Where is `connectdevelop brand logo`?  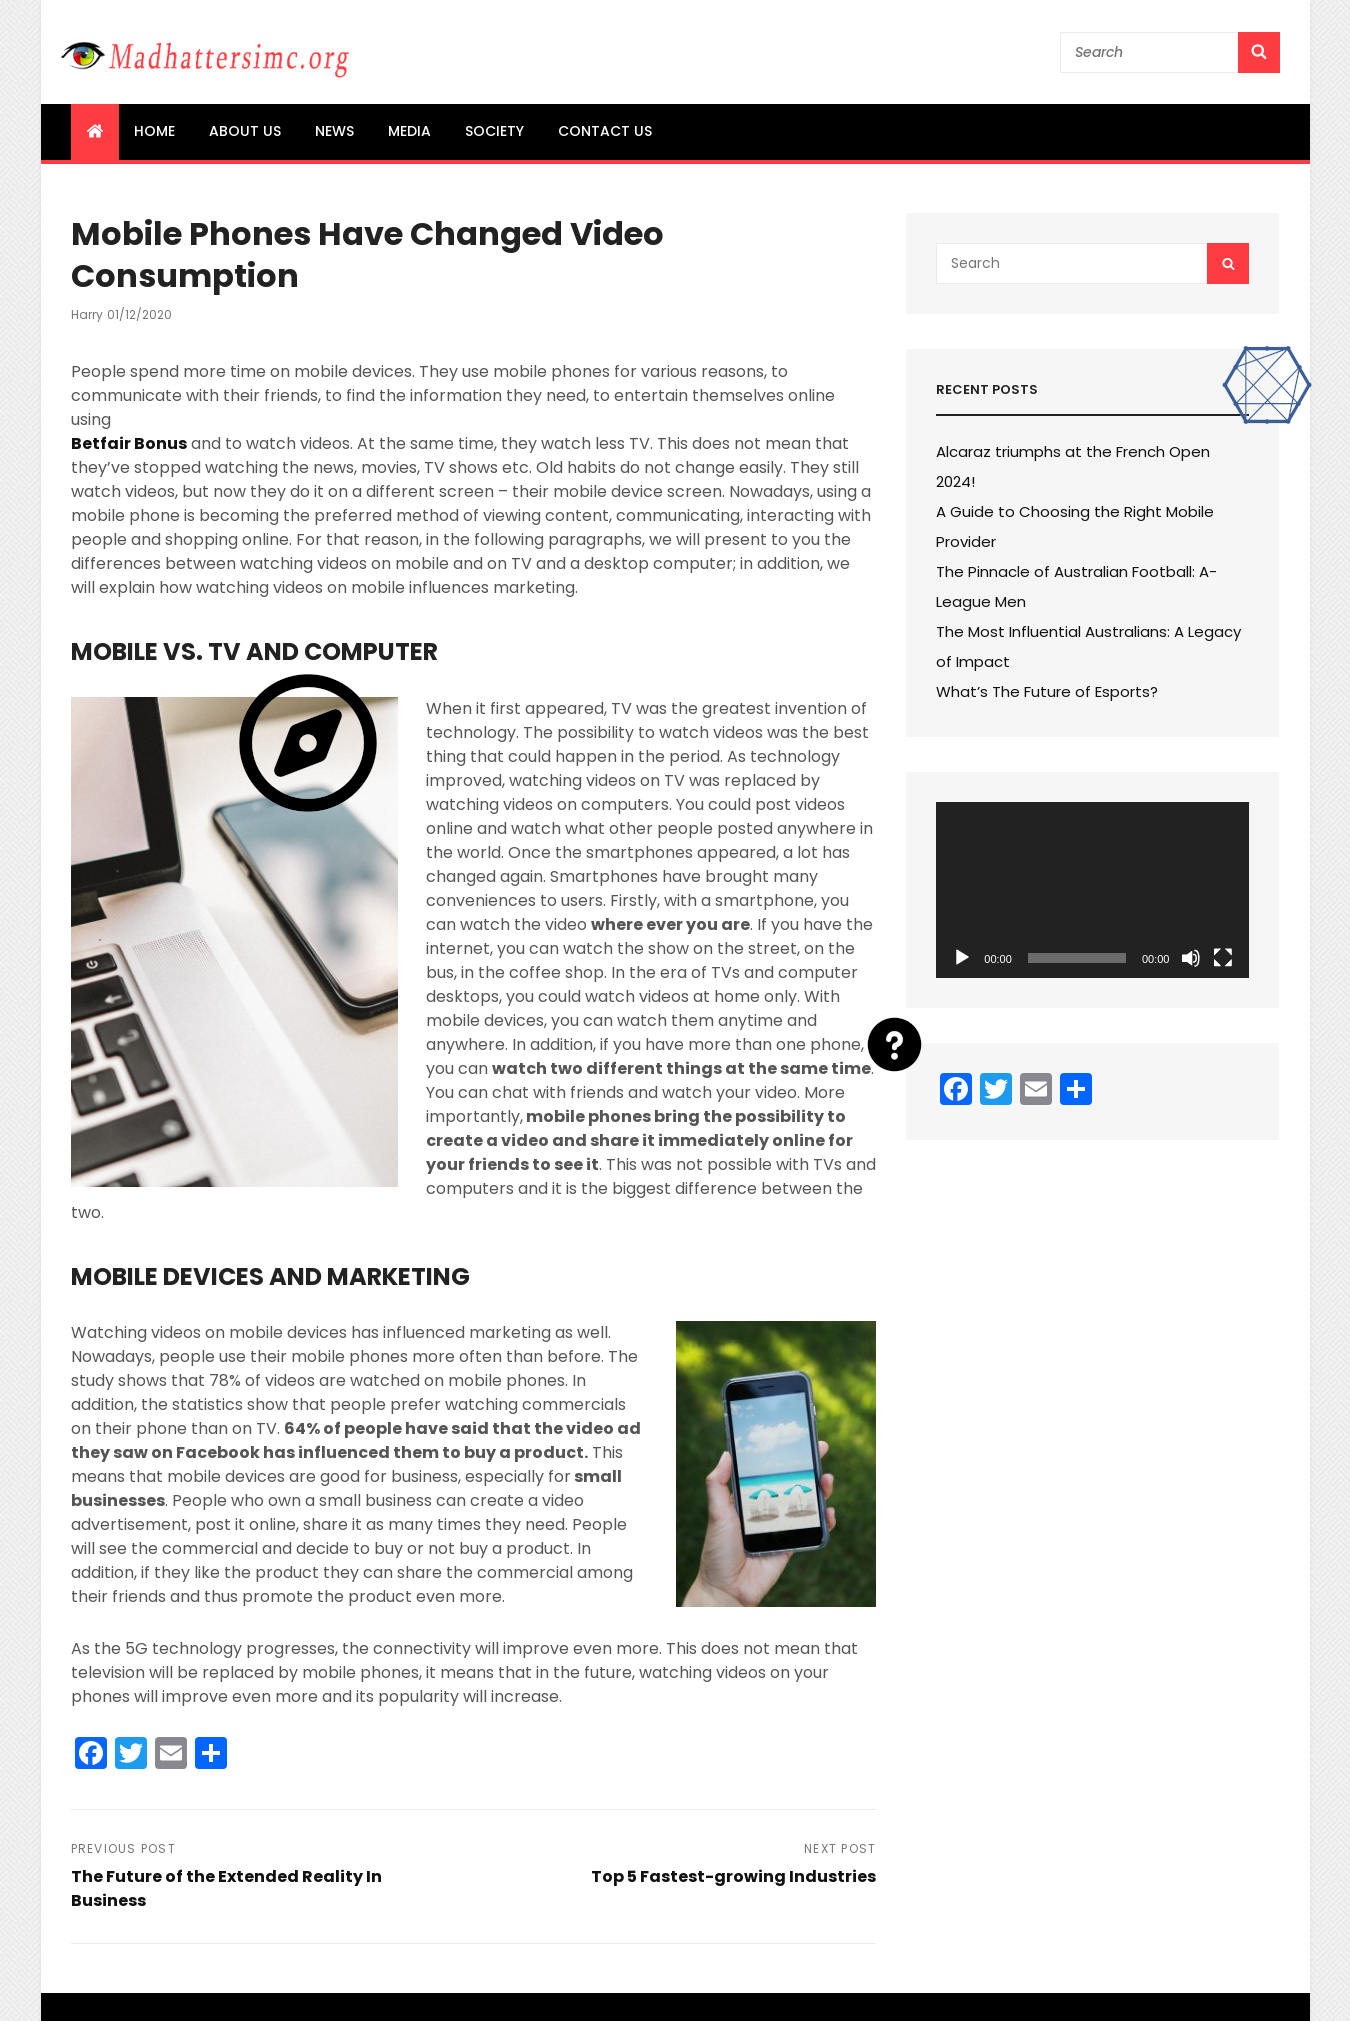 connectdevelop brand logo is located at coordinates (1267, 385).